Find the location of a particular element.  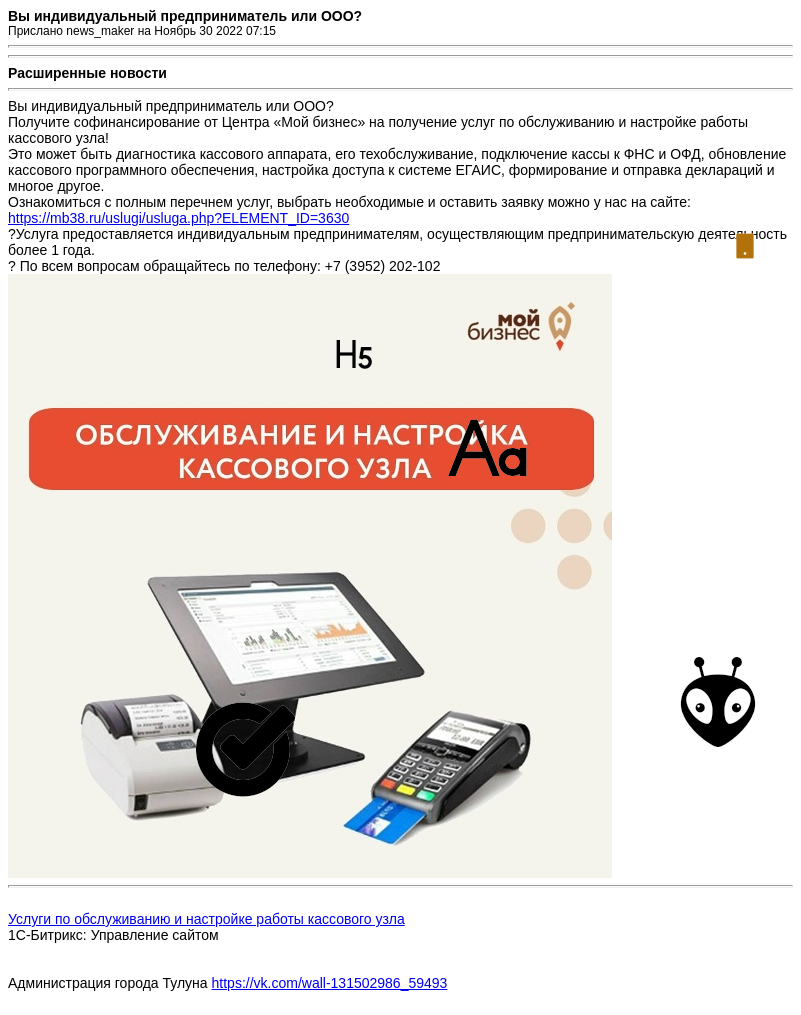

open PlatformIO IDE or development environment is located at coordinates (718, 702).